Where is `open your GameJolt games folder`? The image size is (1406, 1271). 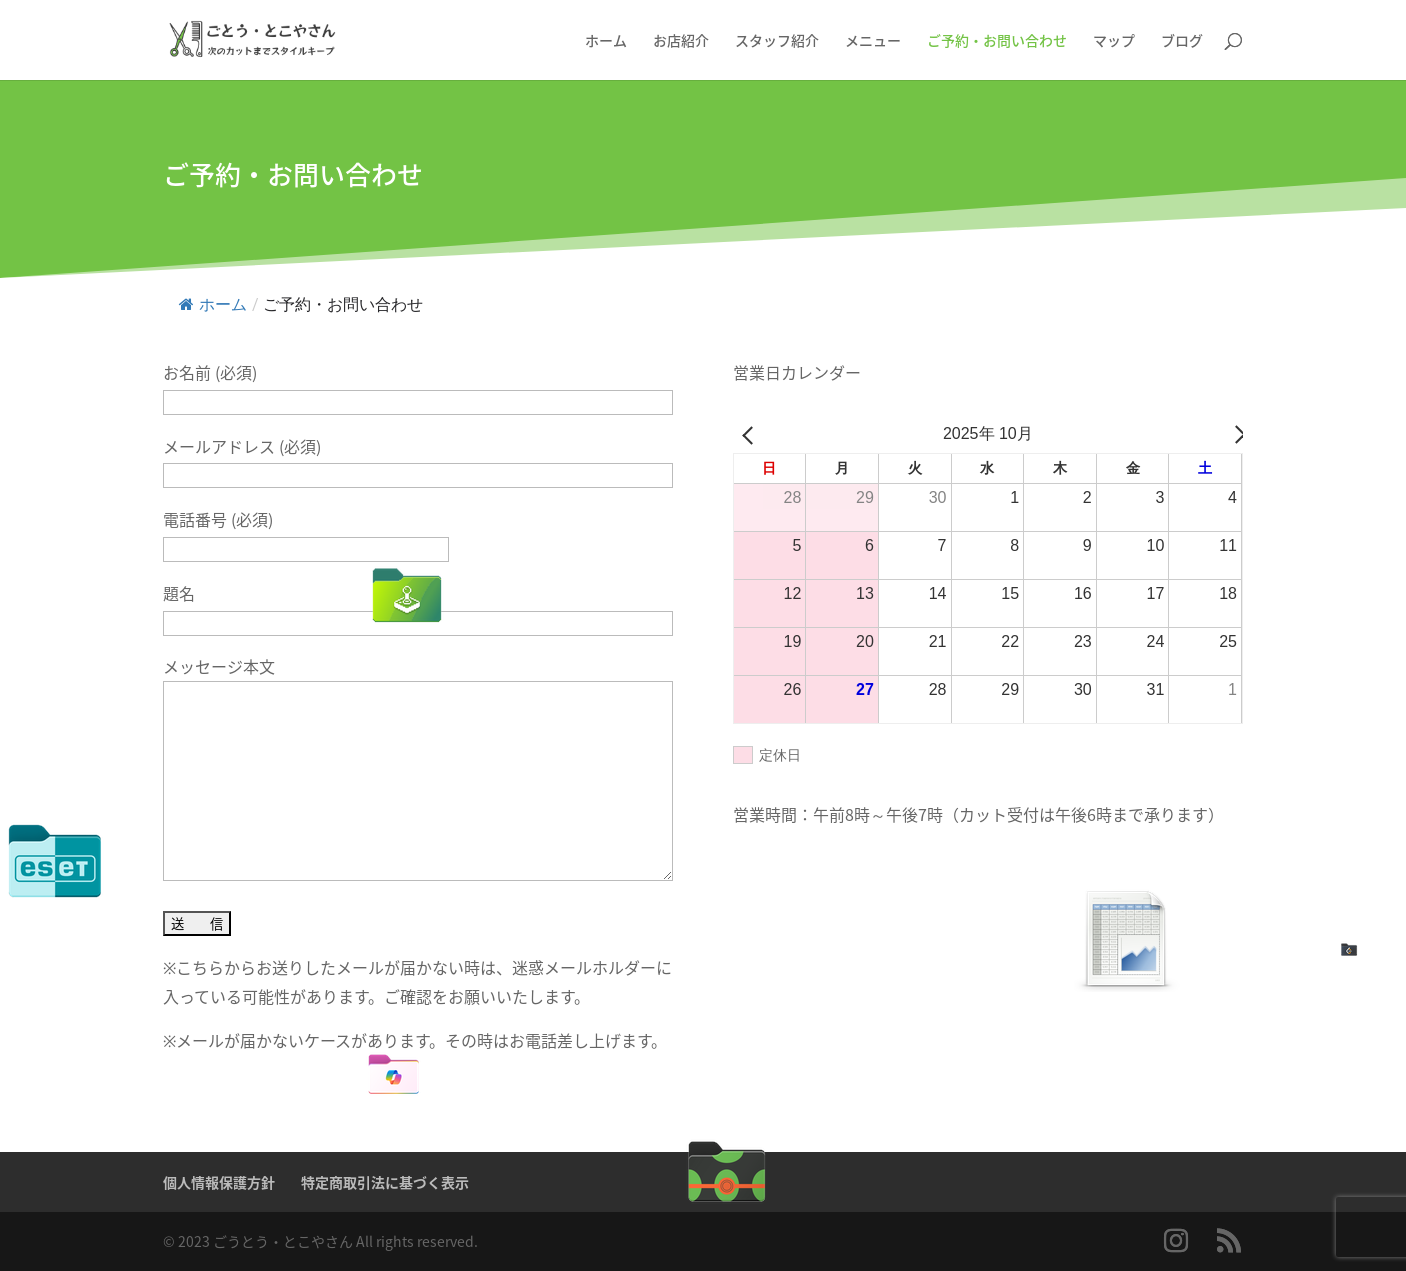 open your GameJolt games folder is located at coordinates (407, 597).